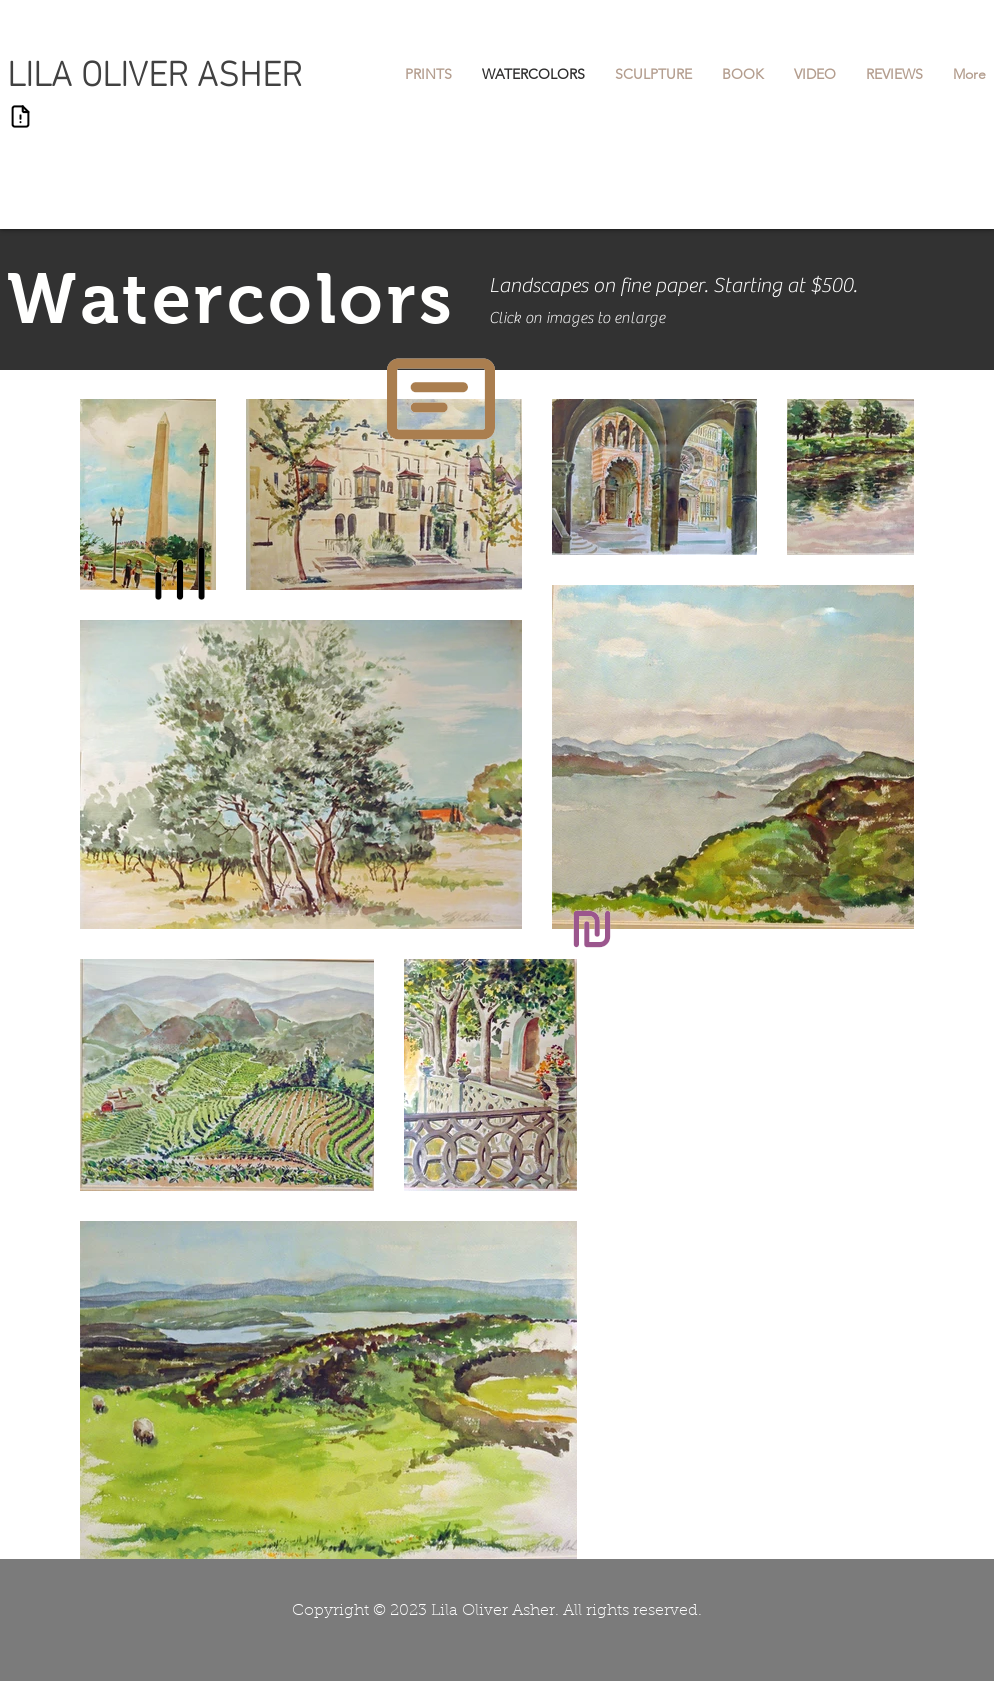 This screenshot has width=994, height=1681. I want to click on indicates a file with an error or warning, so click(20, 116).